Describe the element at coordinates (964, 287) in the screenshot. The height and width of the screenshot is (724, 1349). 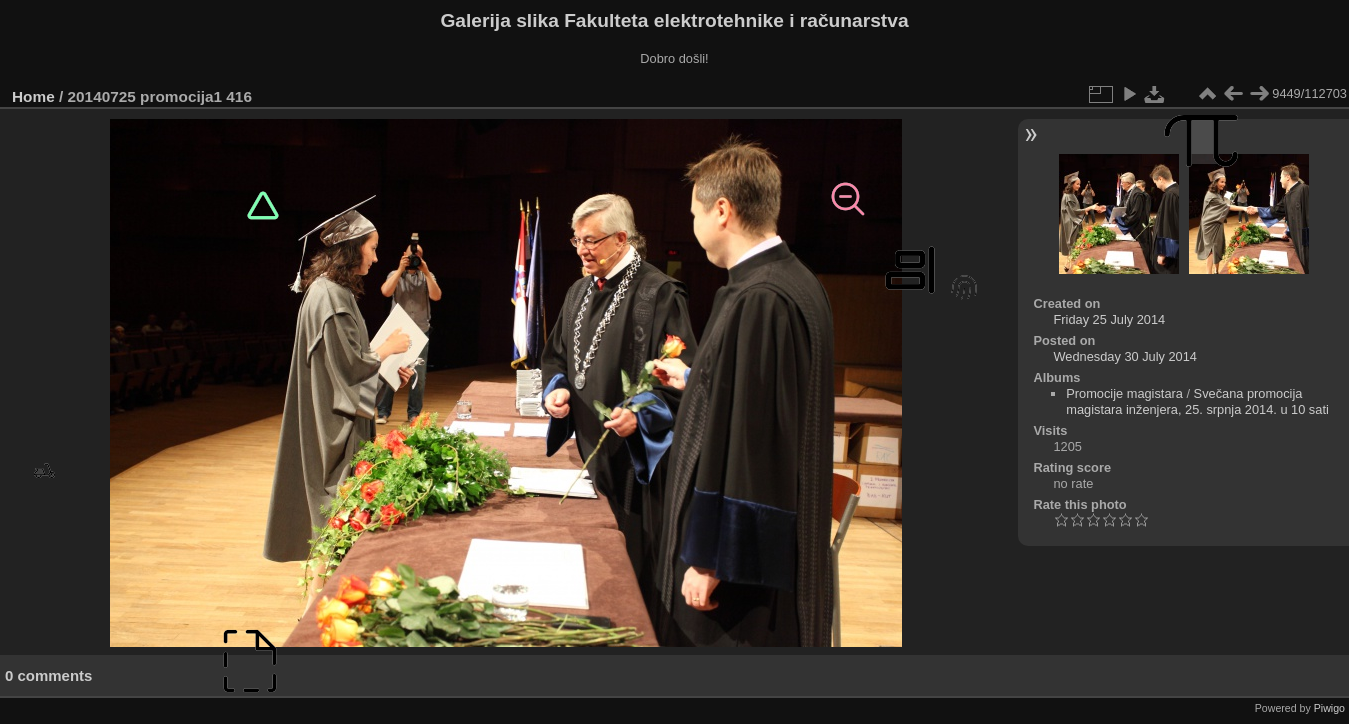
I see `authenticate with fingerprint` at that location.